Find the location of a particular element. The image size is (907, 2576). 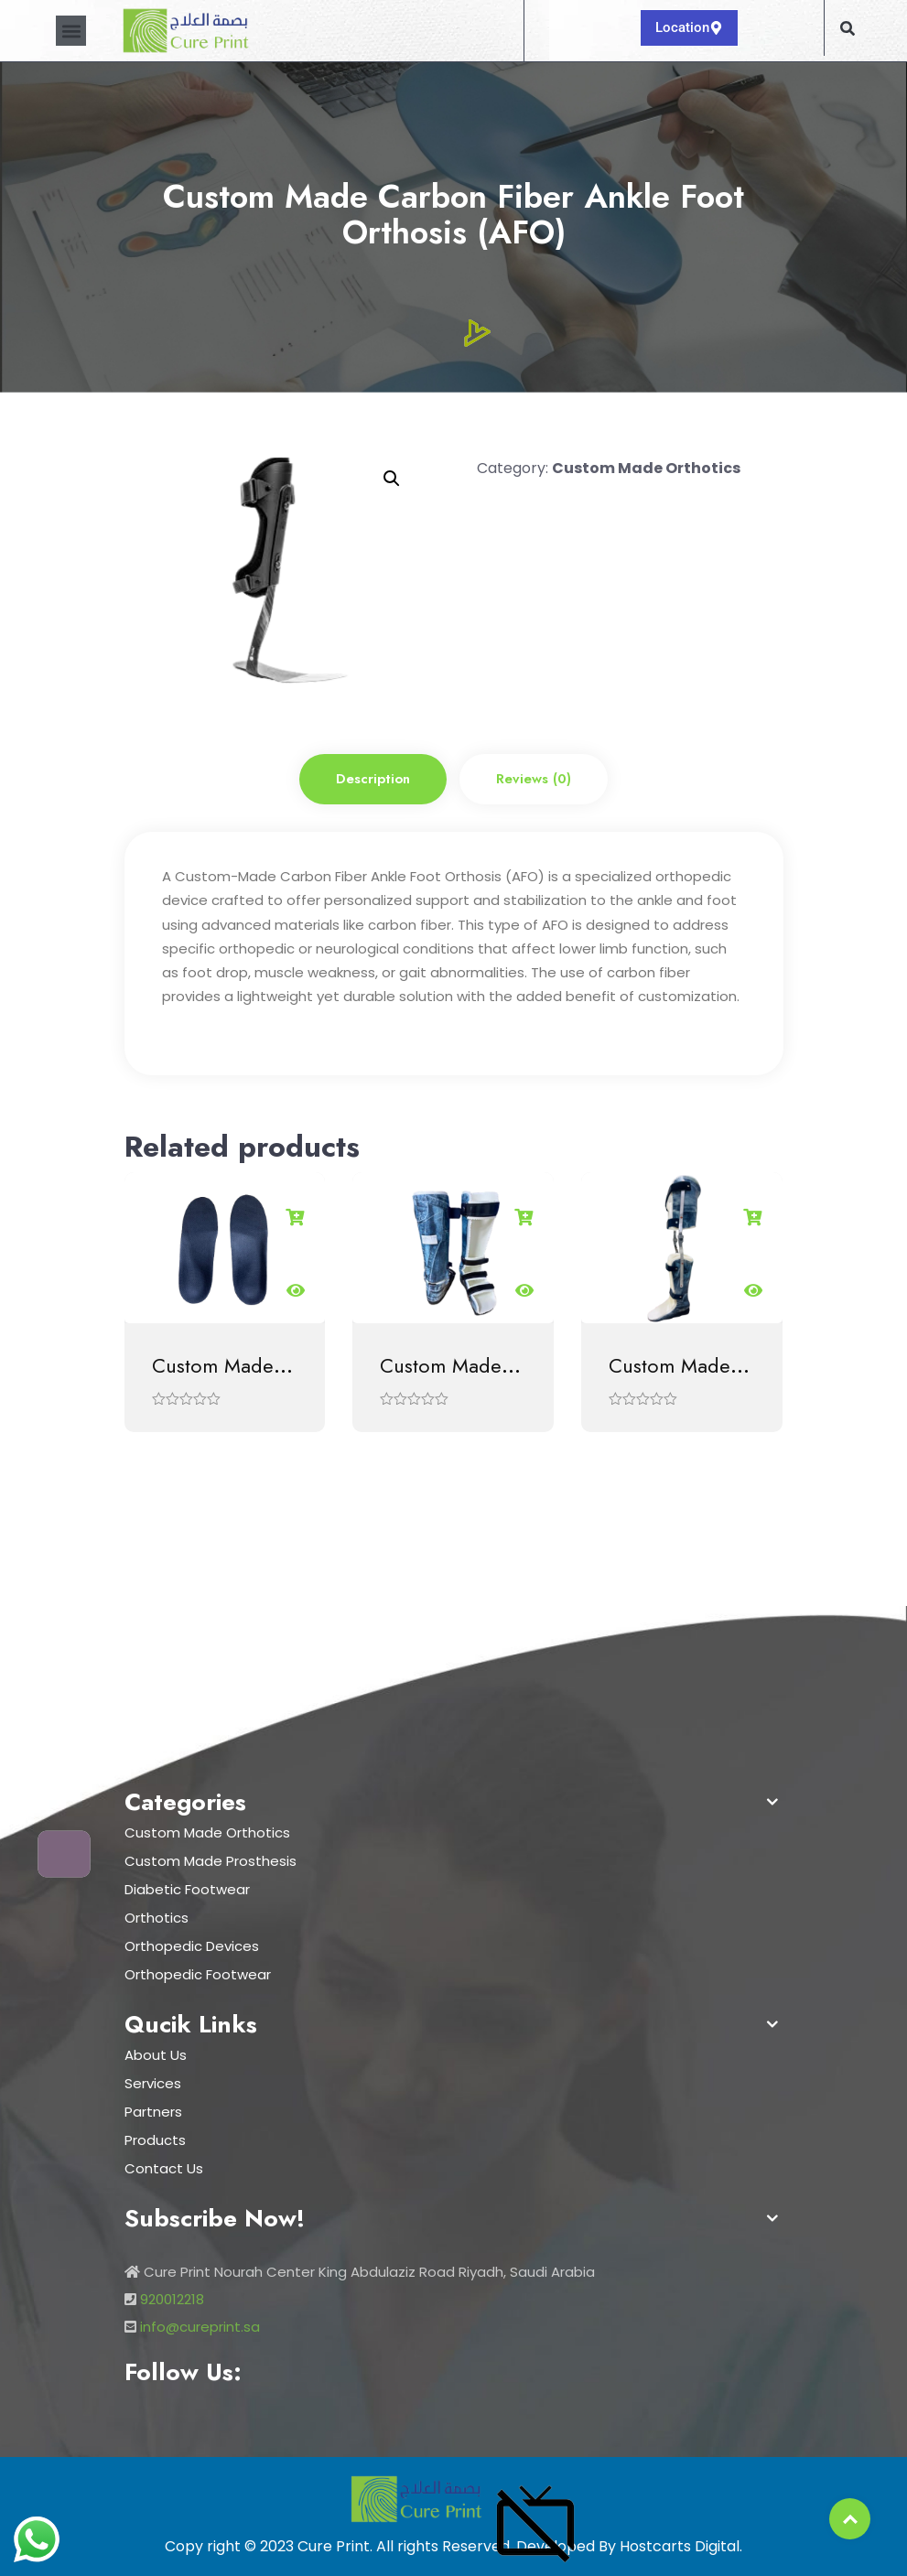

tv or display is currently off or disabled is located at coordinates (535, 2524).